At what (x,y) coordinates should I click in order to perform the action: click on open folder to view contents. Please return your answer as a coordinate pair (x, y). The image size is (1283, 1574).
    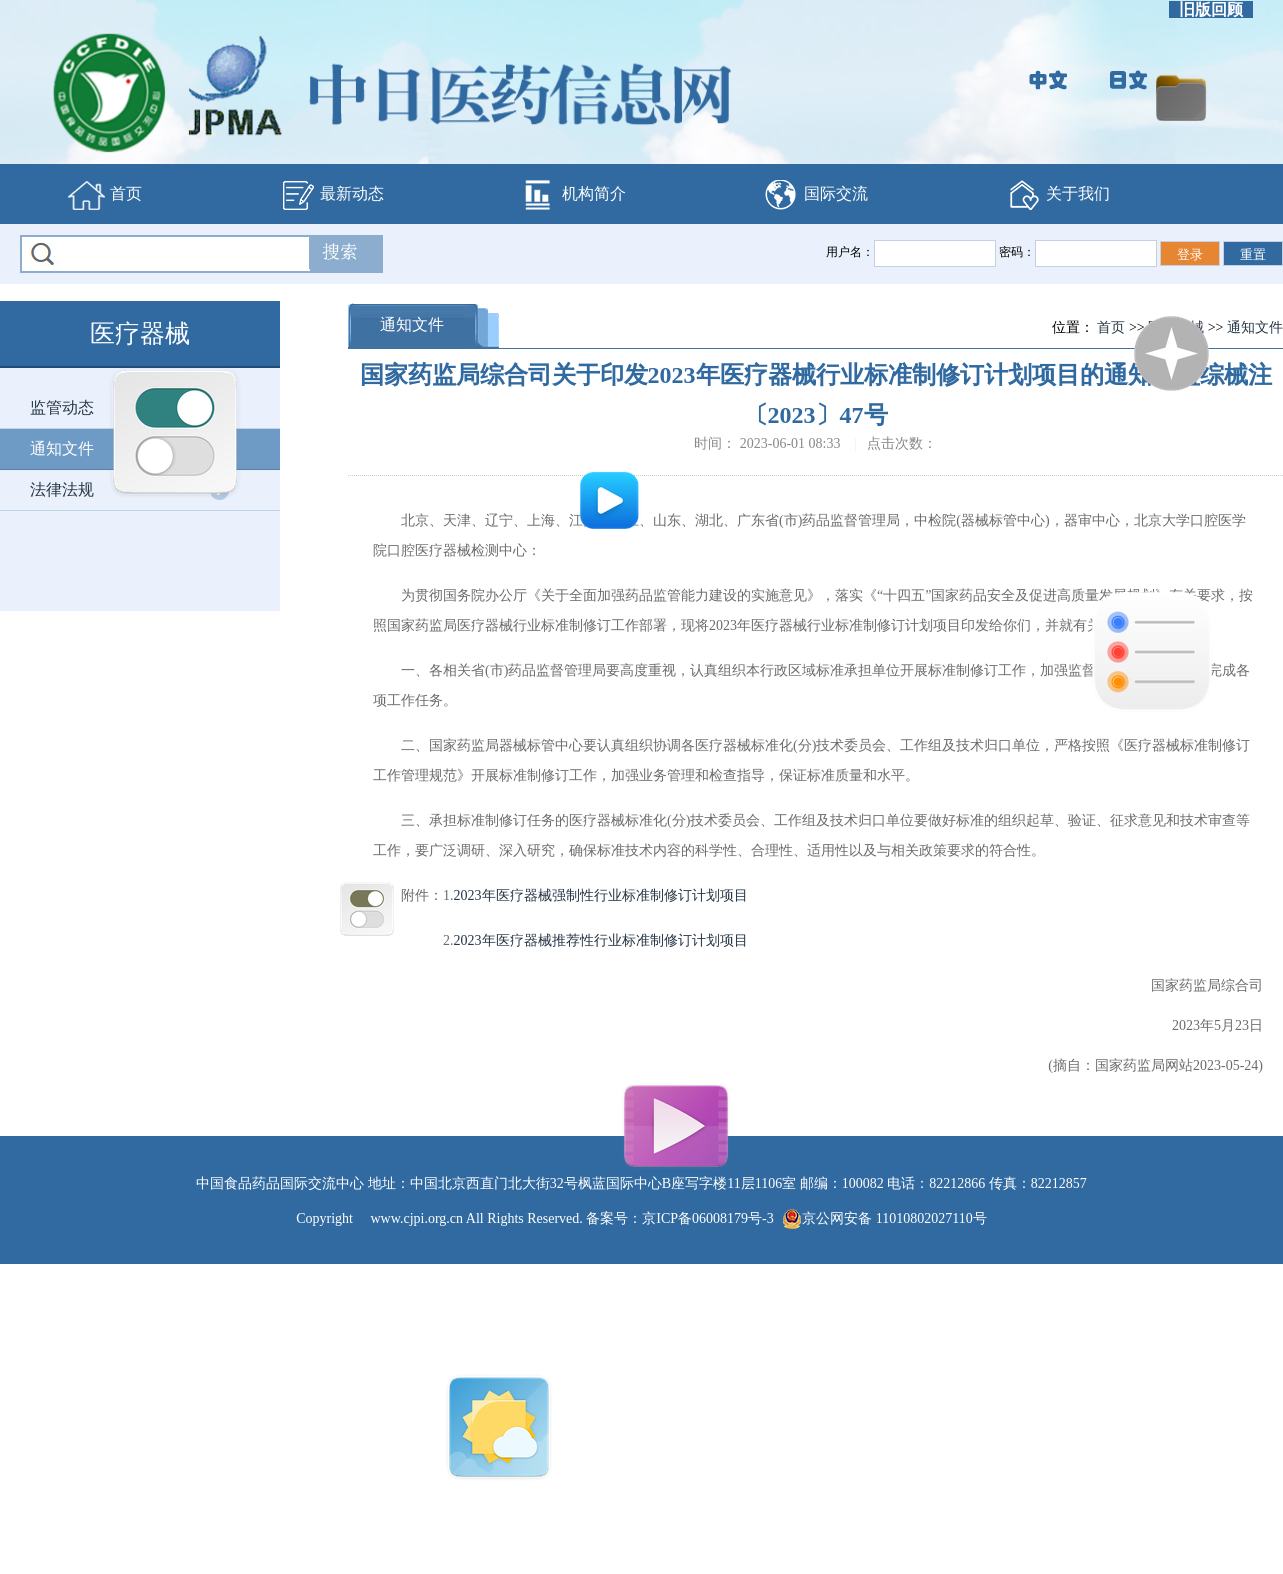
    Looking at the image, I should click on (1181, 98).